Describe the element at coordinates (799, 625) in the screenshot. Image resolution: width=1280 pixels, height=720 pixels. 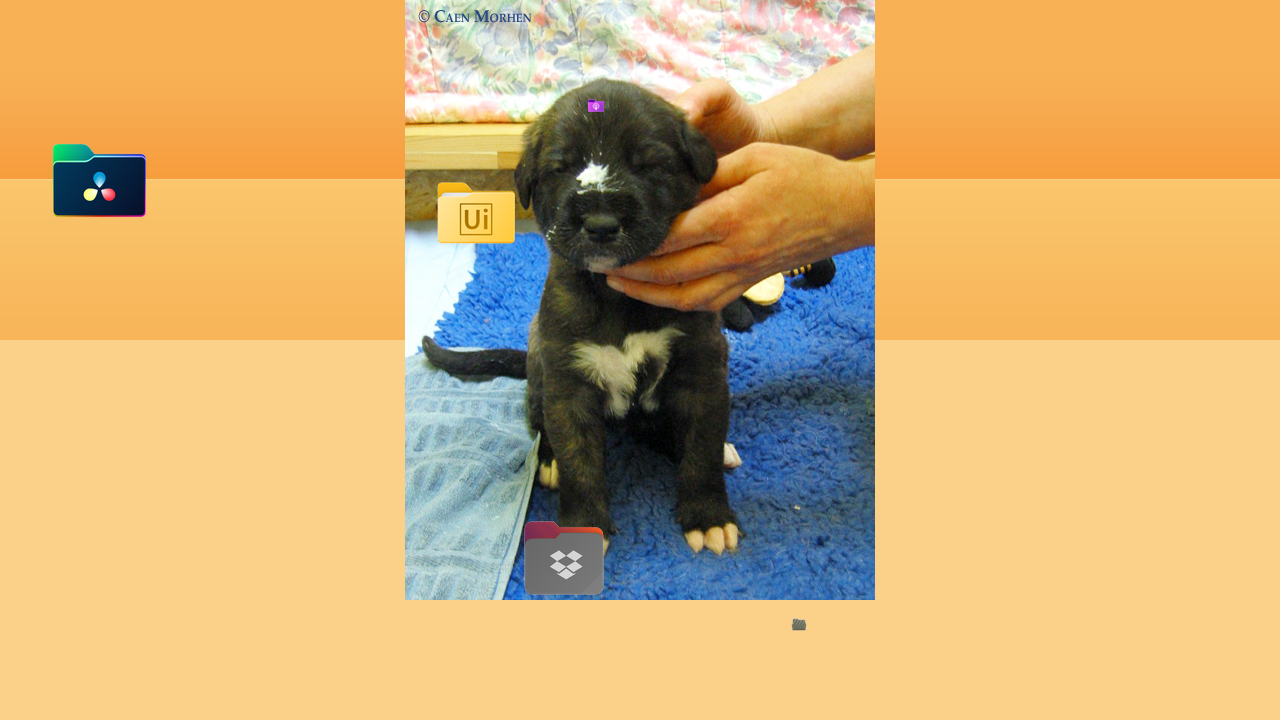
I see `indicates a folder currently being accessed or browsed` at that location.